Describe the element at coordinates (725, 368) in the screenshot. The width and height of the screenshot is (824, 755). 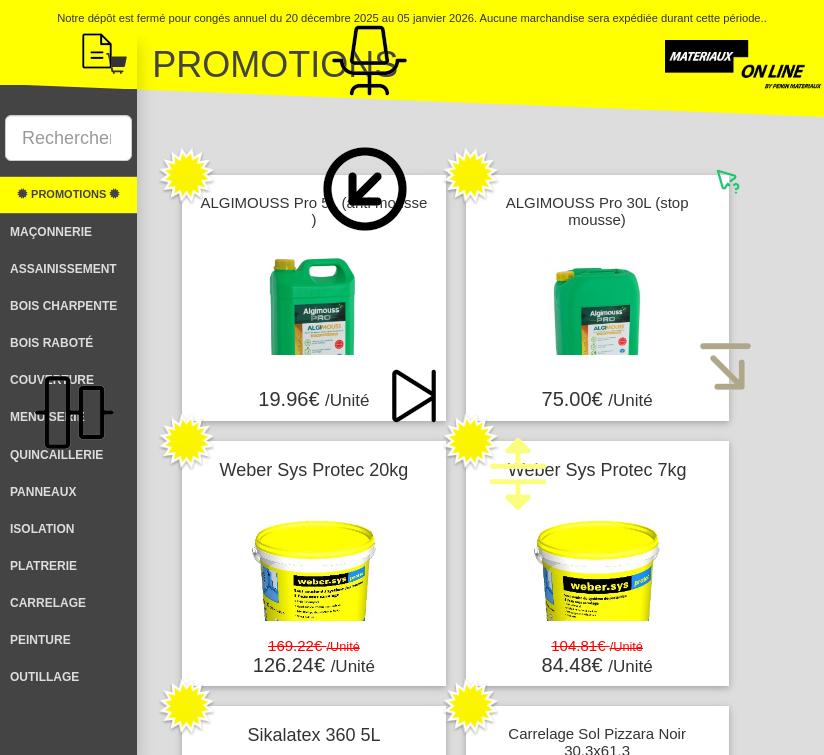
I see `move item to bottom-right corner` at that location.